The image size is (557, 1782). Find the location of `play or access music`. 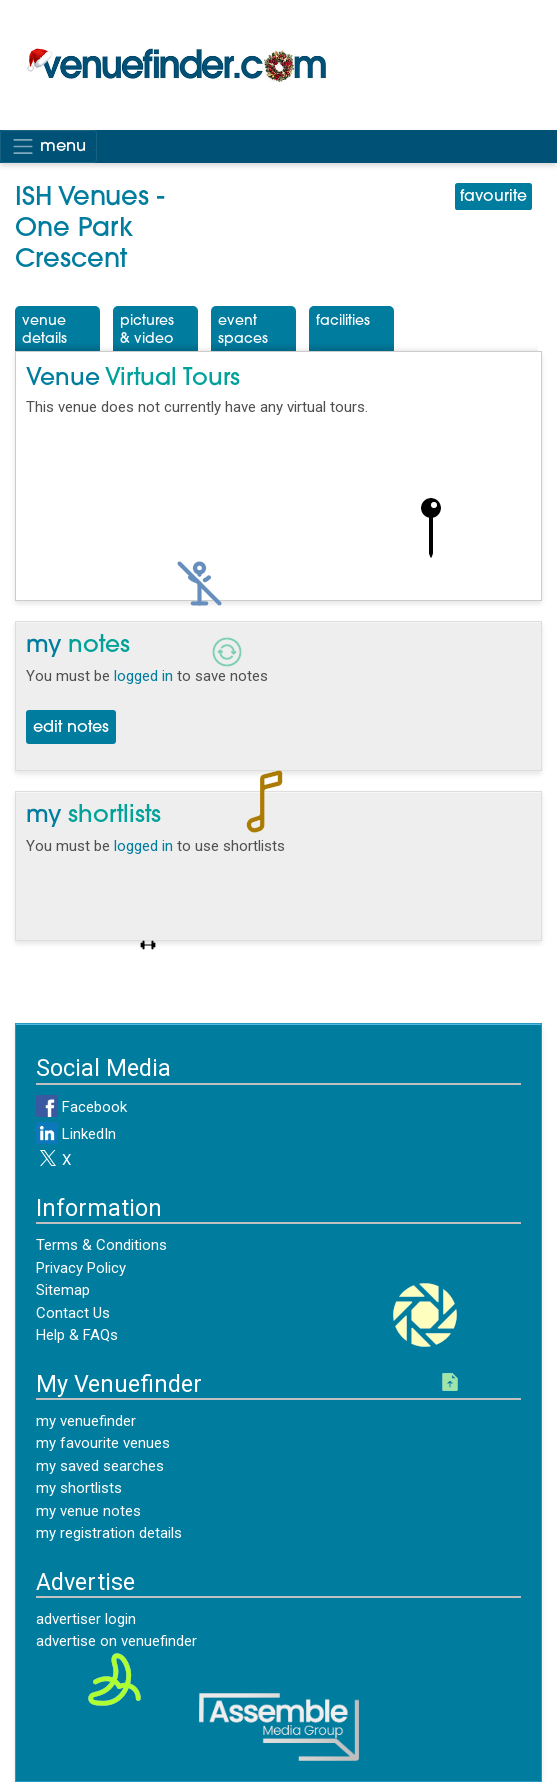

play or access music is located at coordinates (264, 801).